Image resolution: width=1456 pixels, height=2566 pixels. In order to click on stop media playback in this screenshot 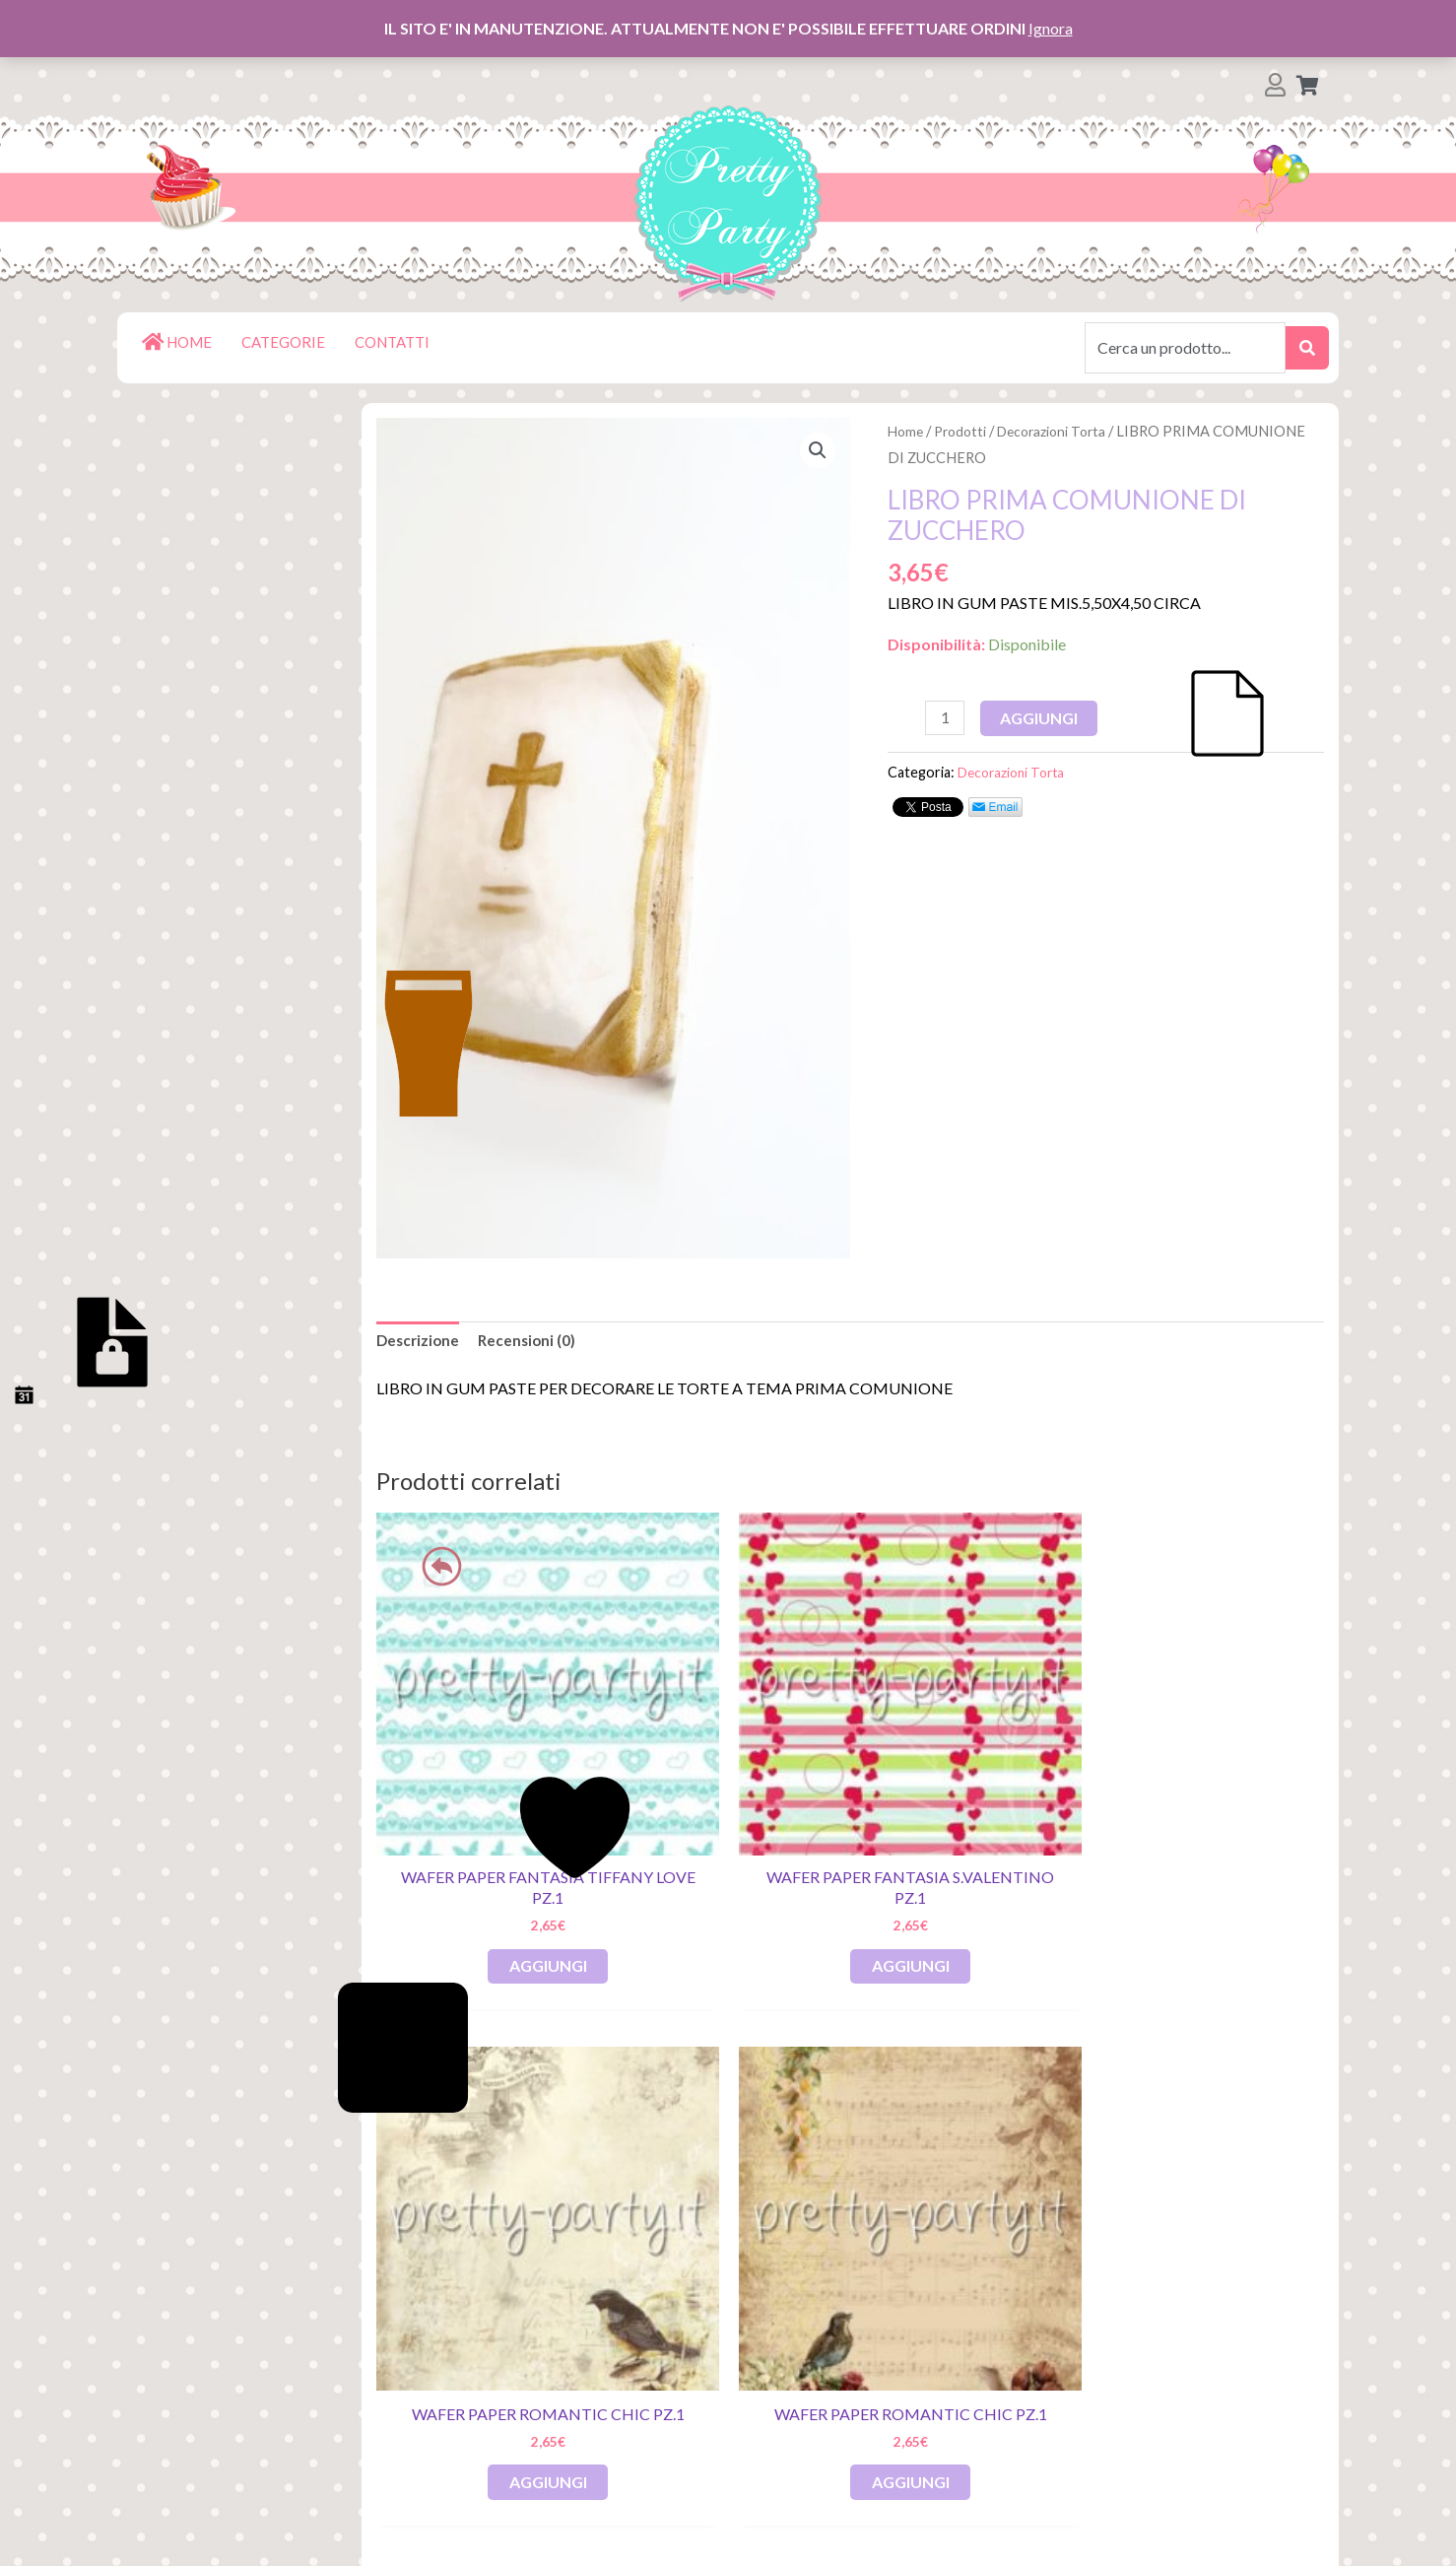, I will do `click(403, 2048)`.